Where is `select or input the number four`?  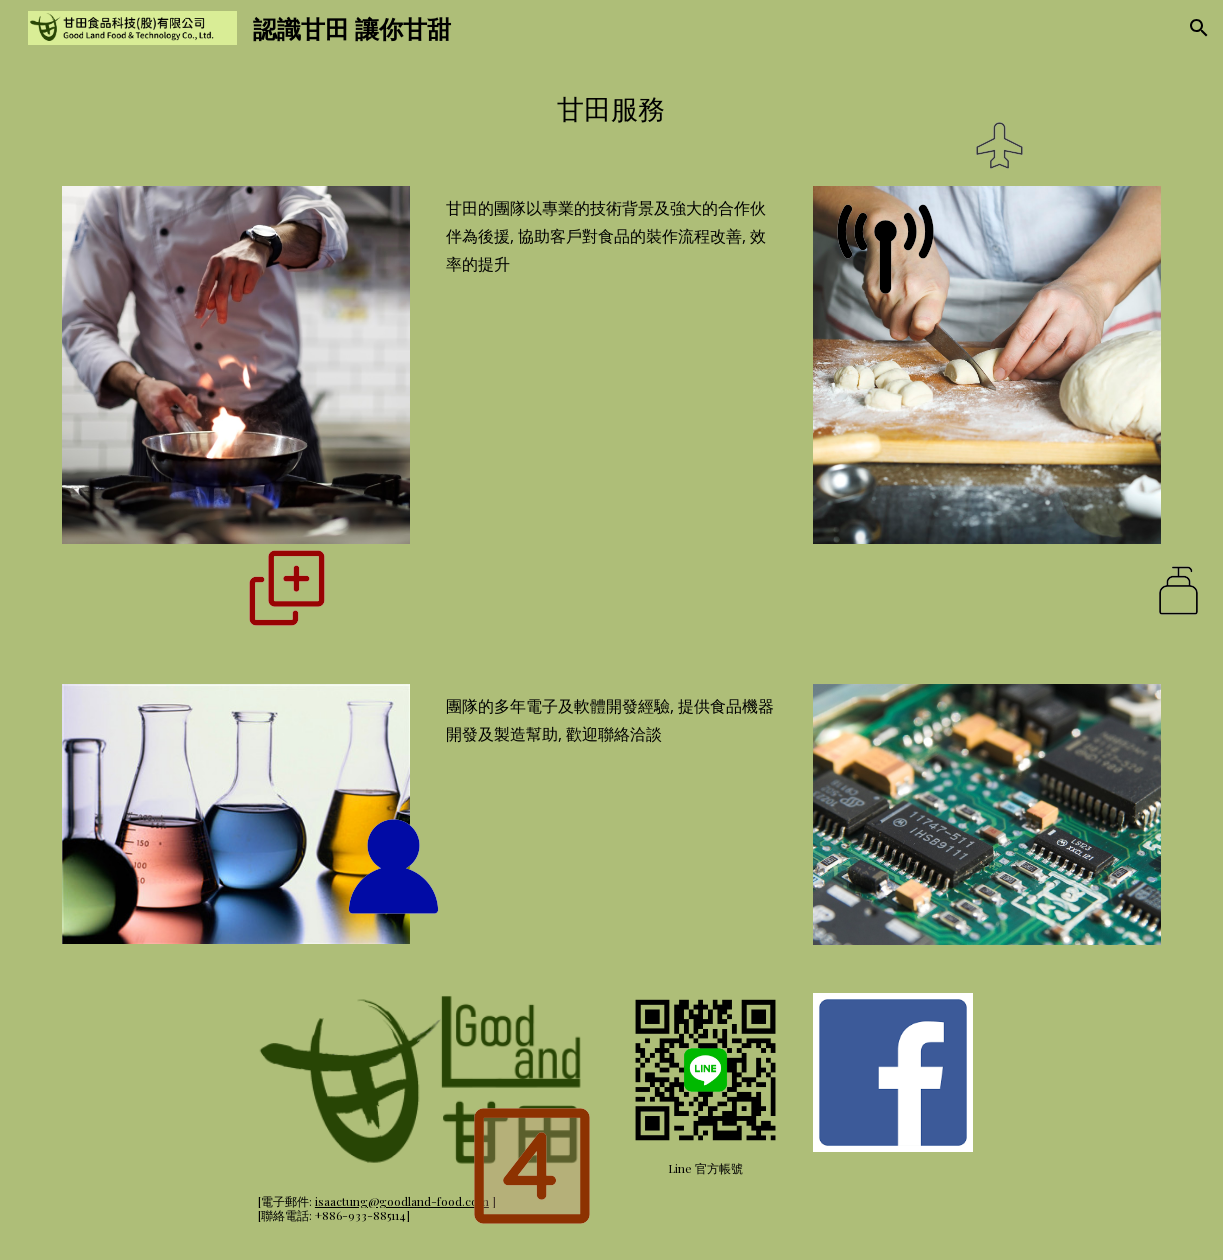 select or input the number four is located at coordinates (532, 1166).